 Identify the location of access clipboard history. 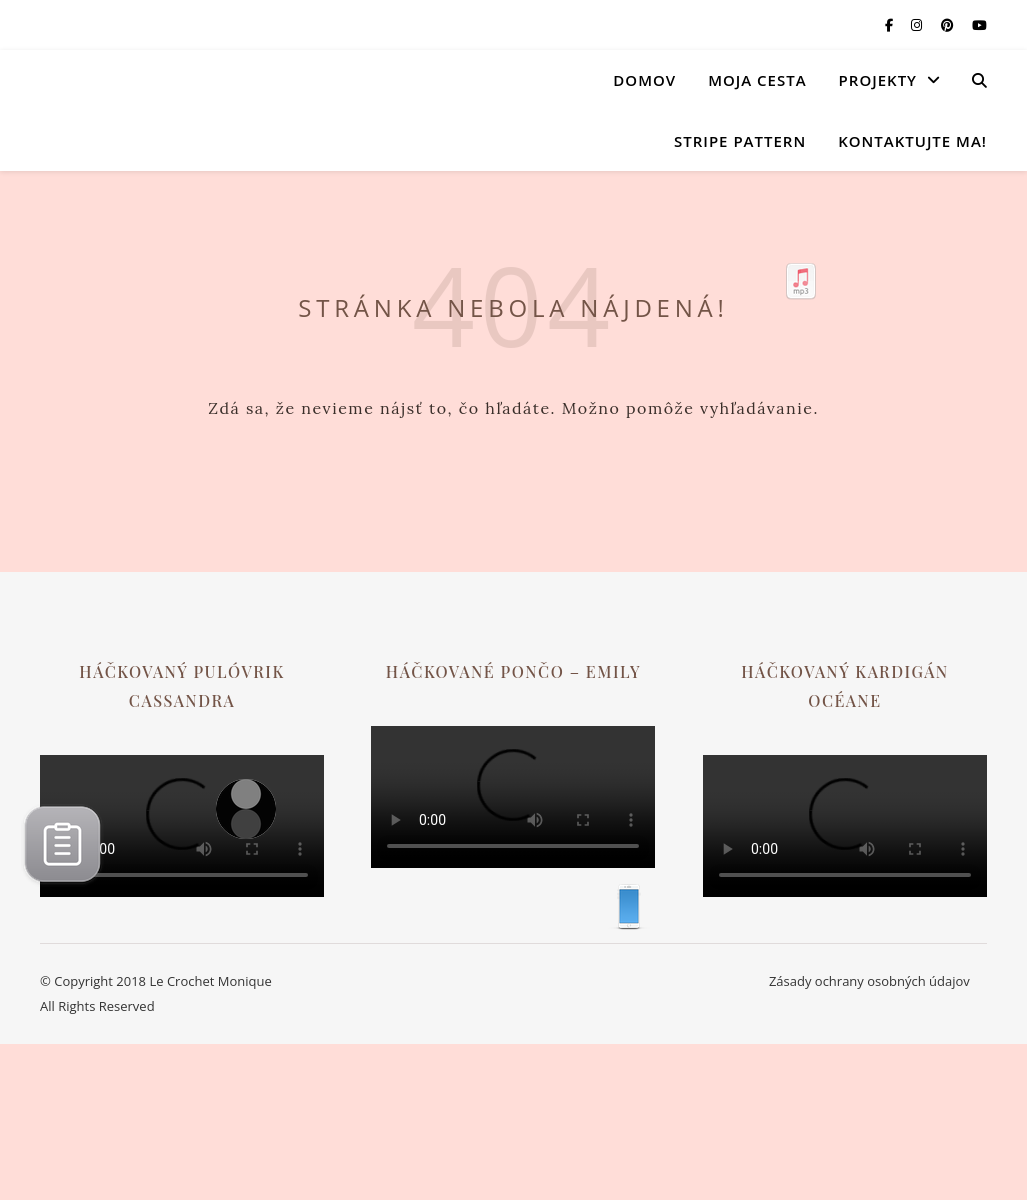
(62, 845).